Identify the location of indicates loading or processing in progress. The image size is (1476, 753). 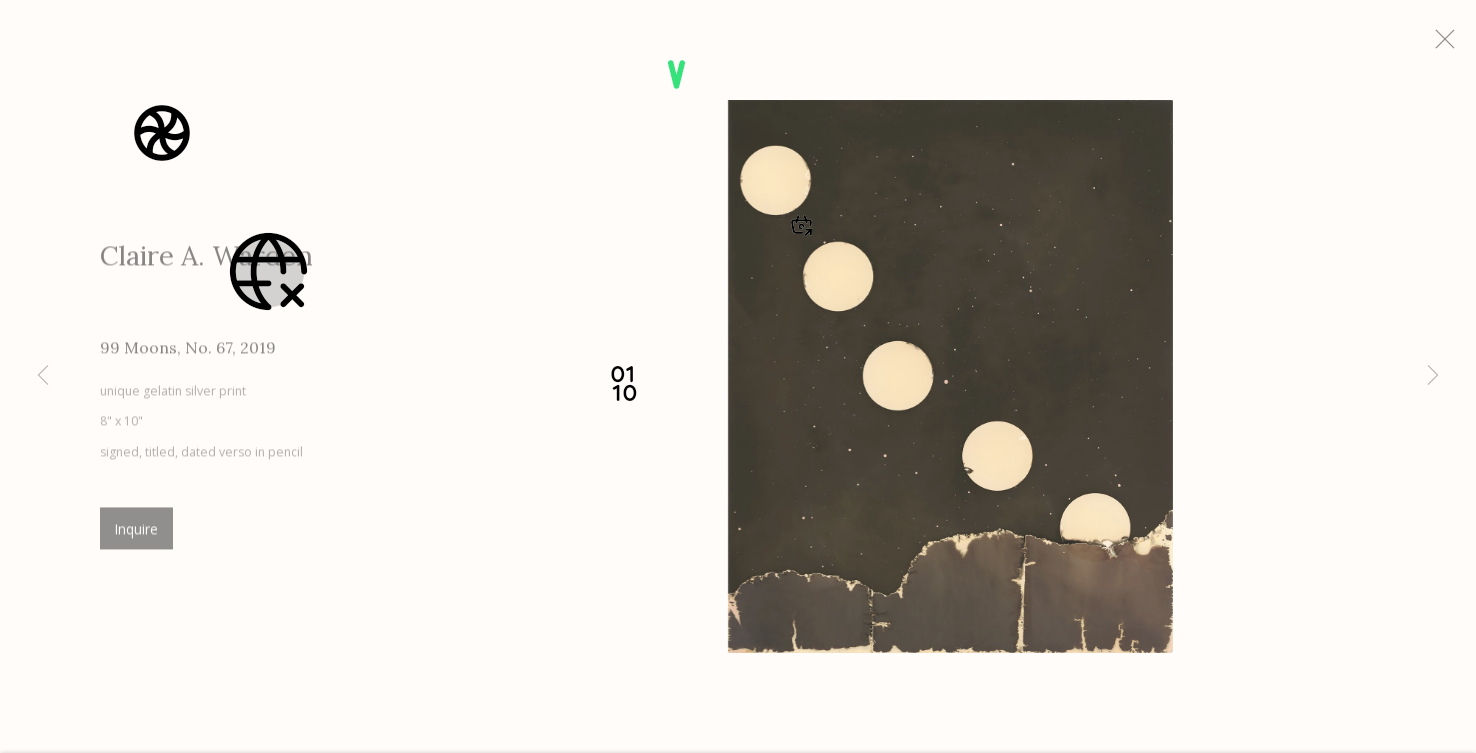
(162, 133).